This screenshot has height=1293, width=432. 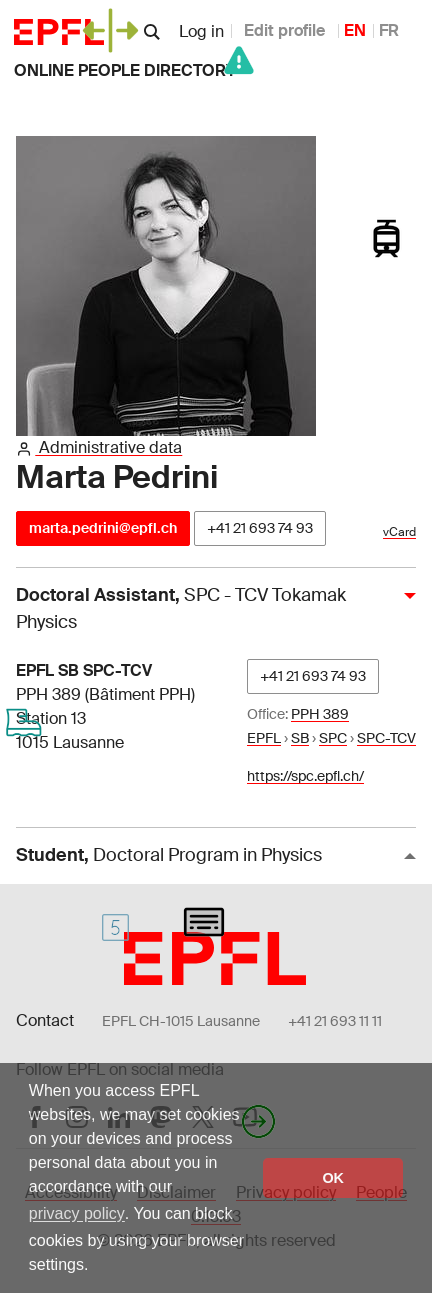 What do you see at coordinates (22, 722) in the screenshot?
I see `select footwear or boot category` at bounding box center [22, 722].